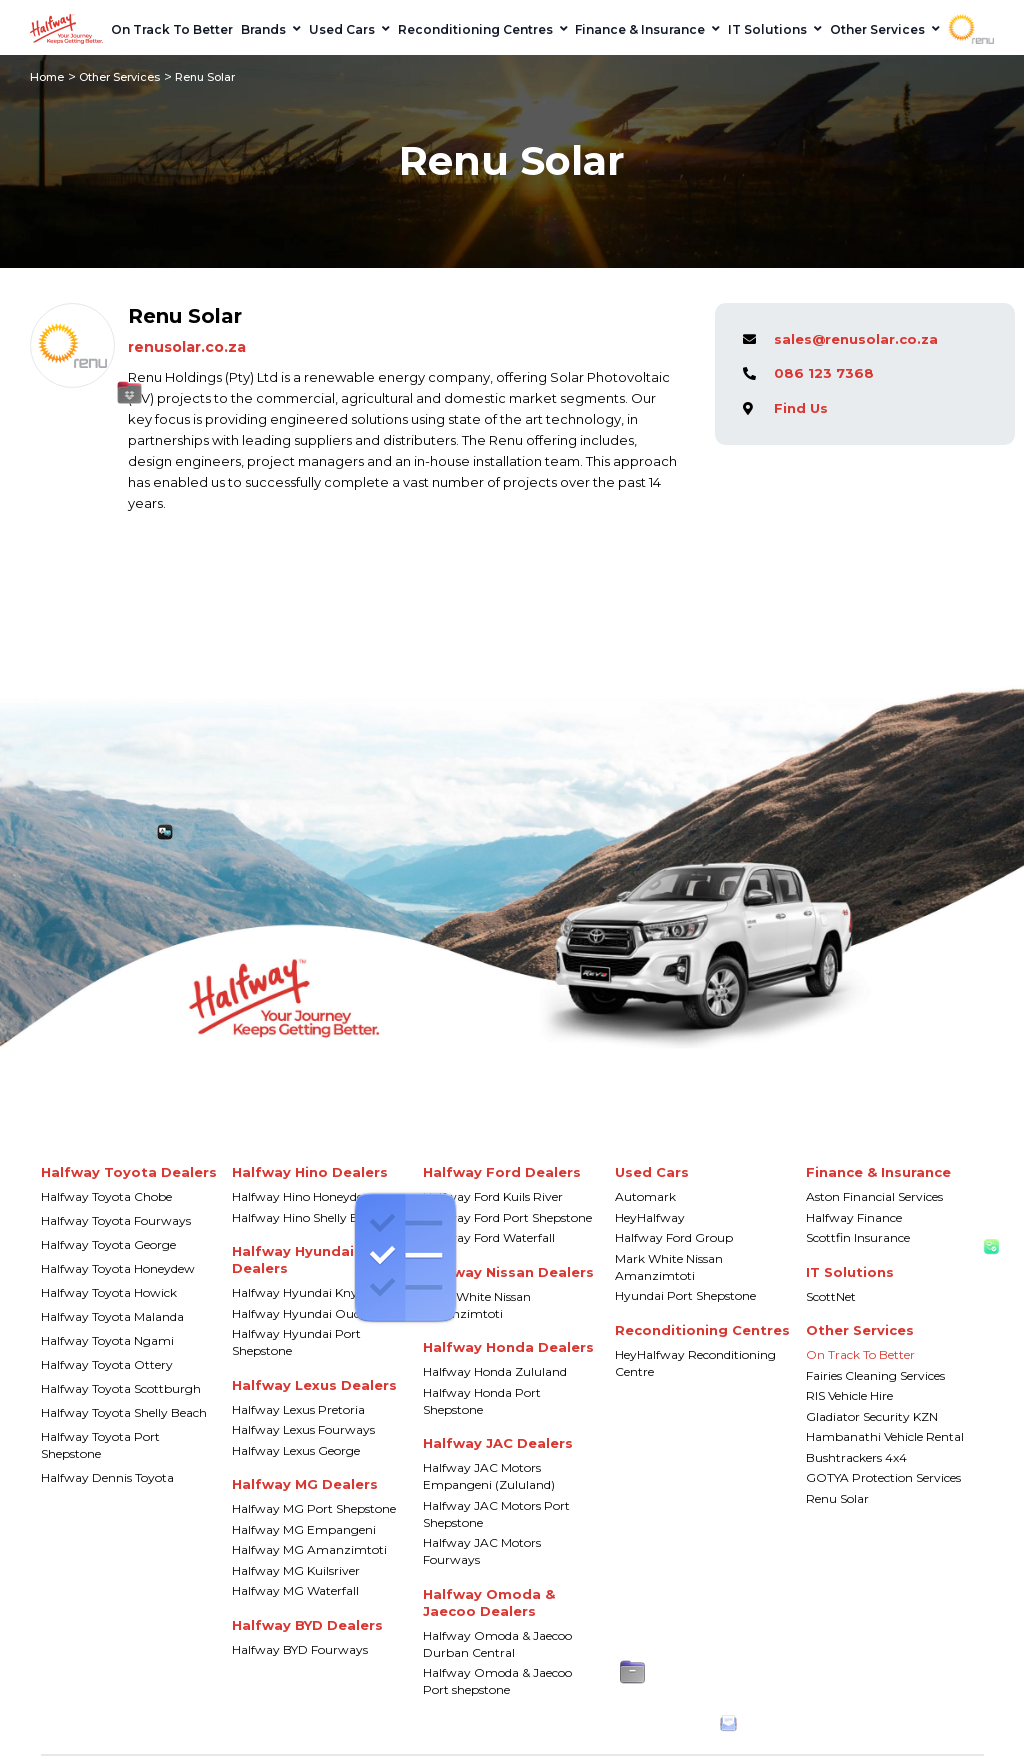 This screenshot has width=1024, height=1756. Describe the element at coordinates (165, 832) in the screenshot. I see `open the translate app` at that location.